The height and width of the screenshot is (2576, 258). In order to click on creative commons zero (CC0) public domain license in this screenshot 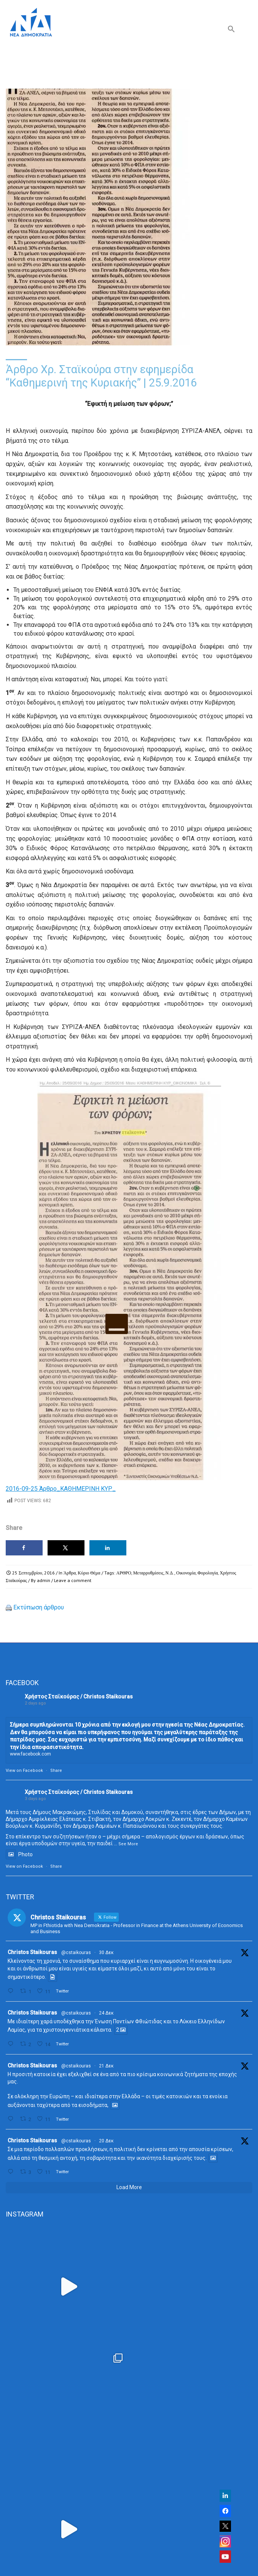, I will do `click(196, 1188)`.